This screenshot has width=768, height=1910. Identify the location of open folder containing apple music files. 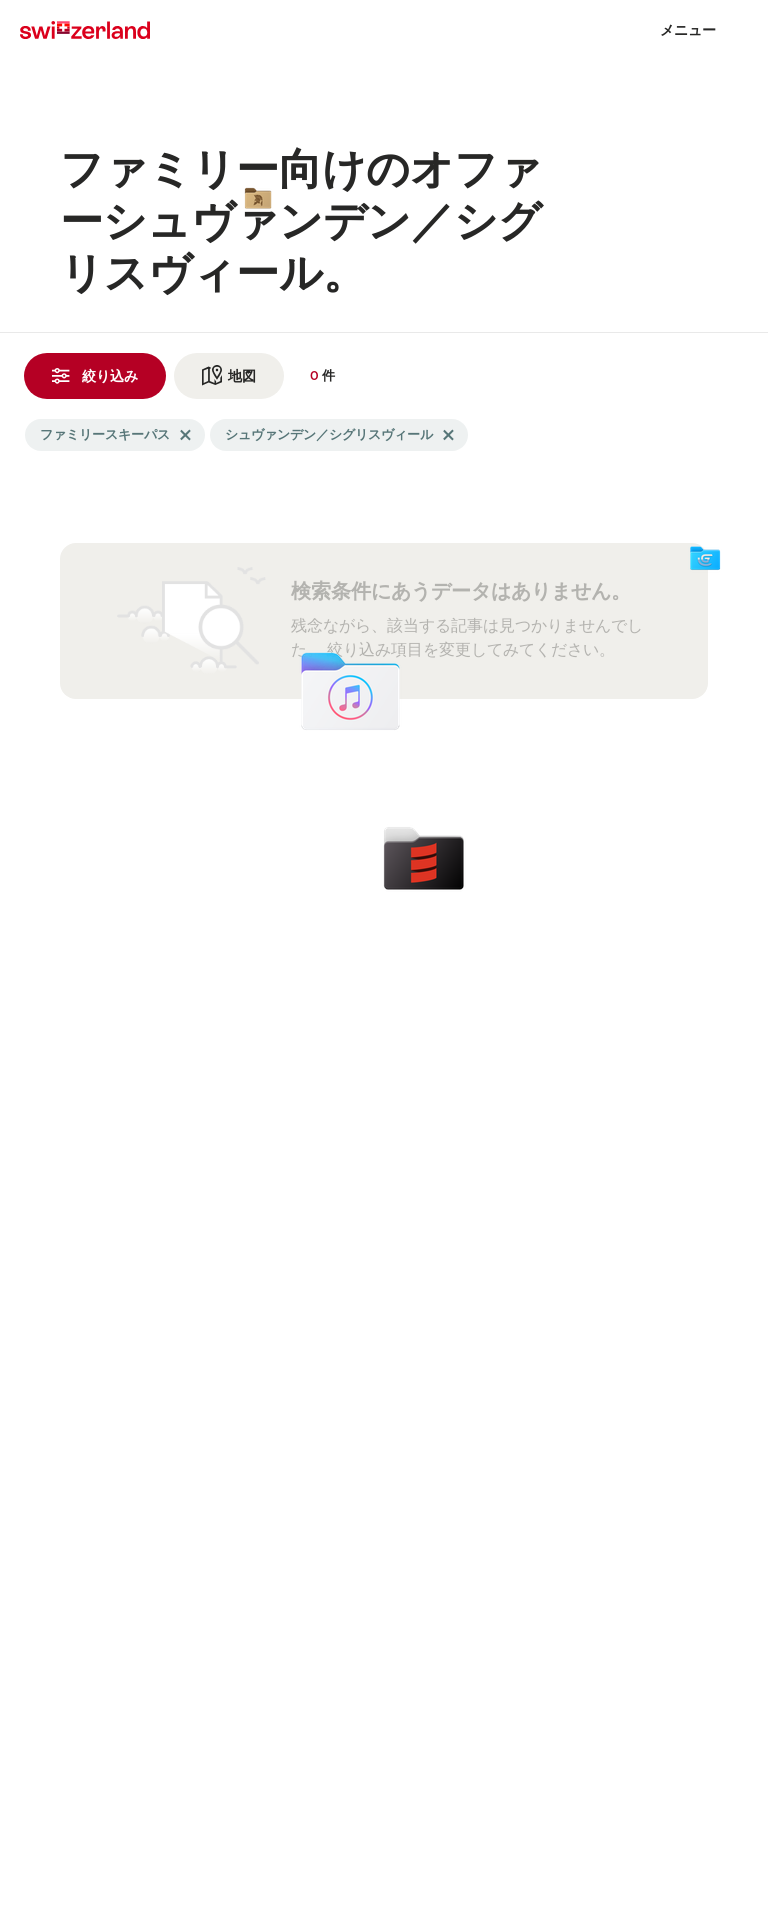
(350, 694).